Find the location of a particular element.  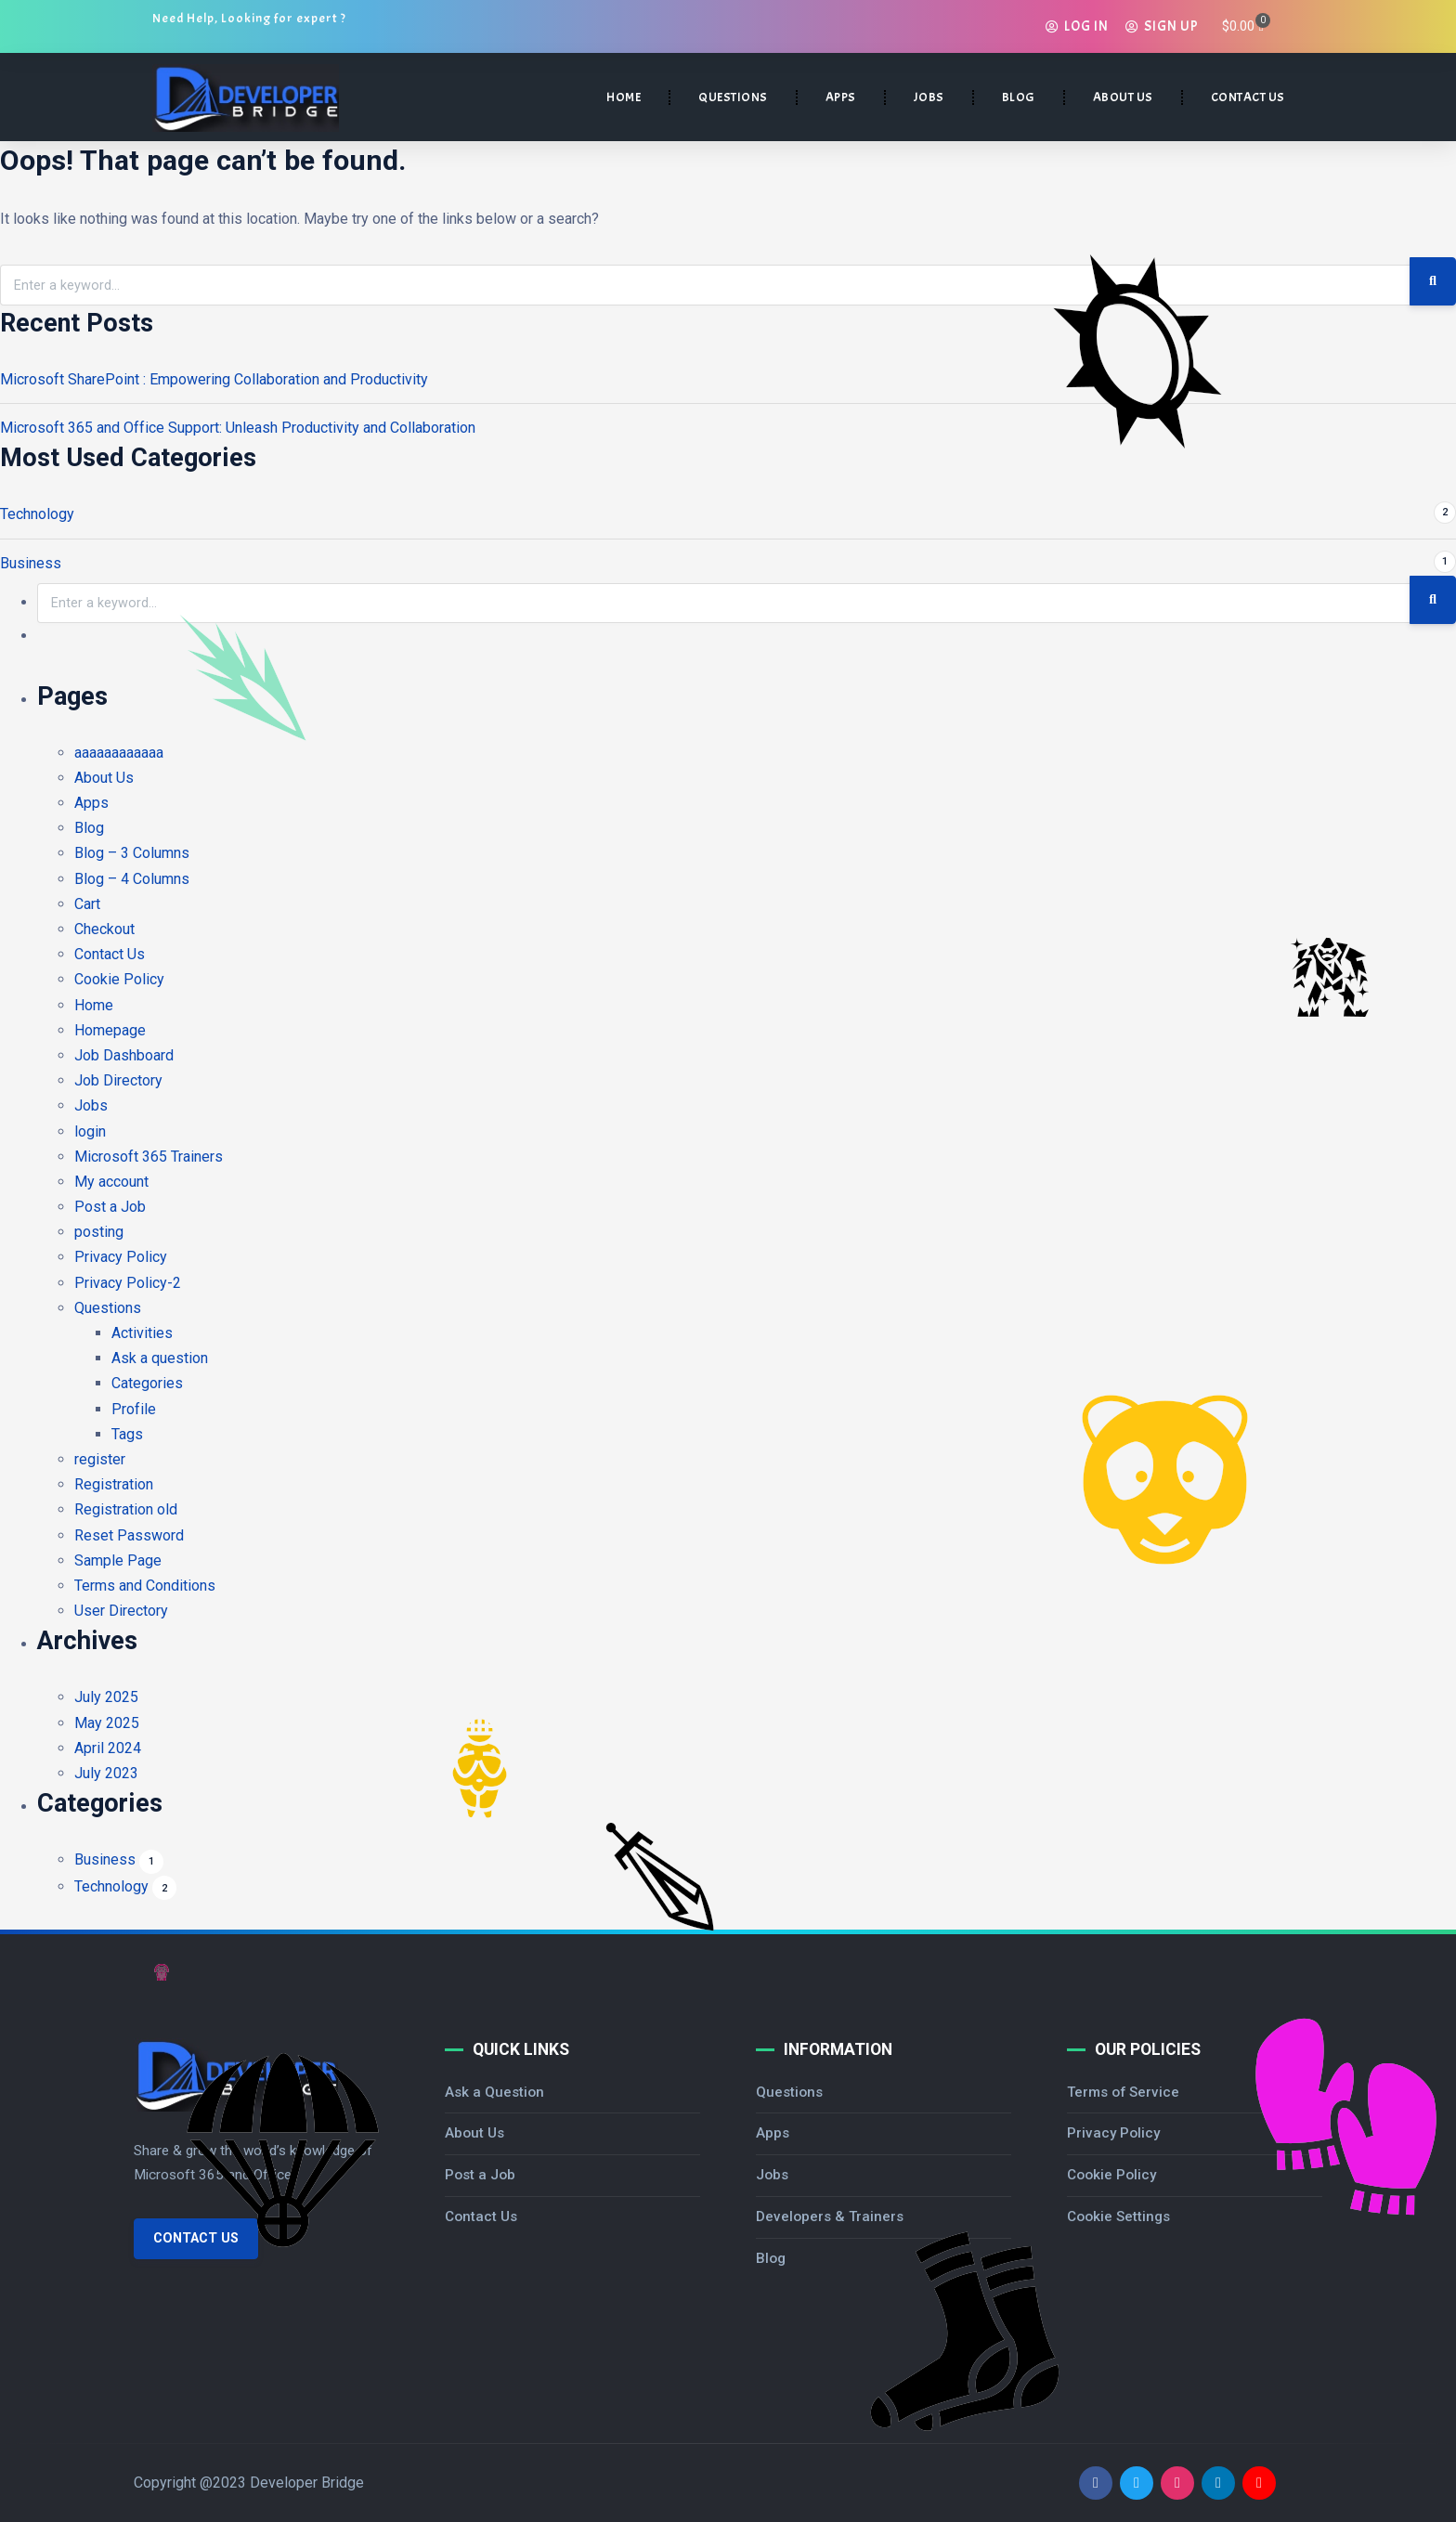

indicates a critical hit or piercing attack is located at coordinates (242, 678).